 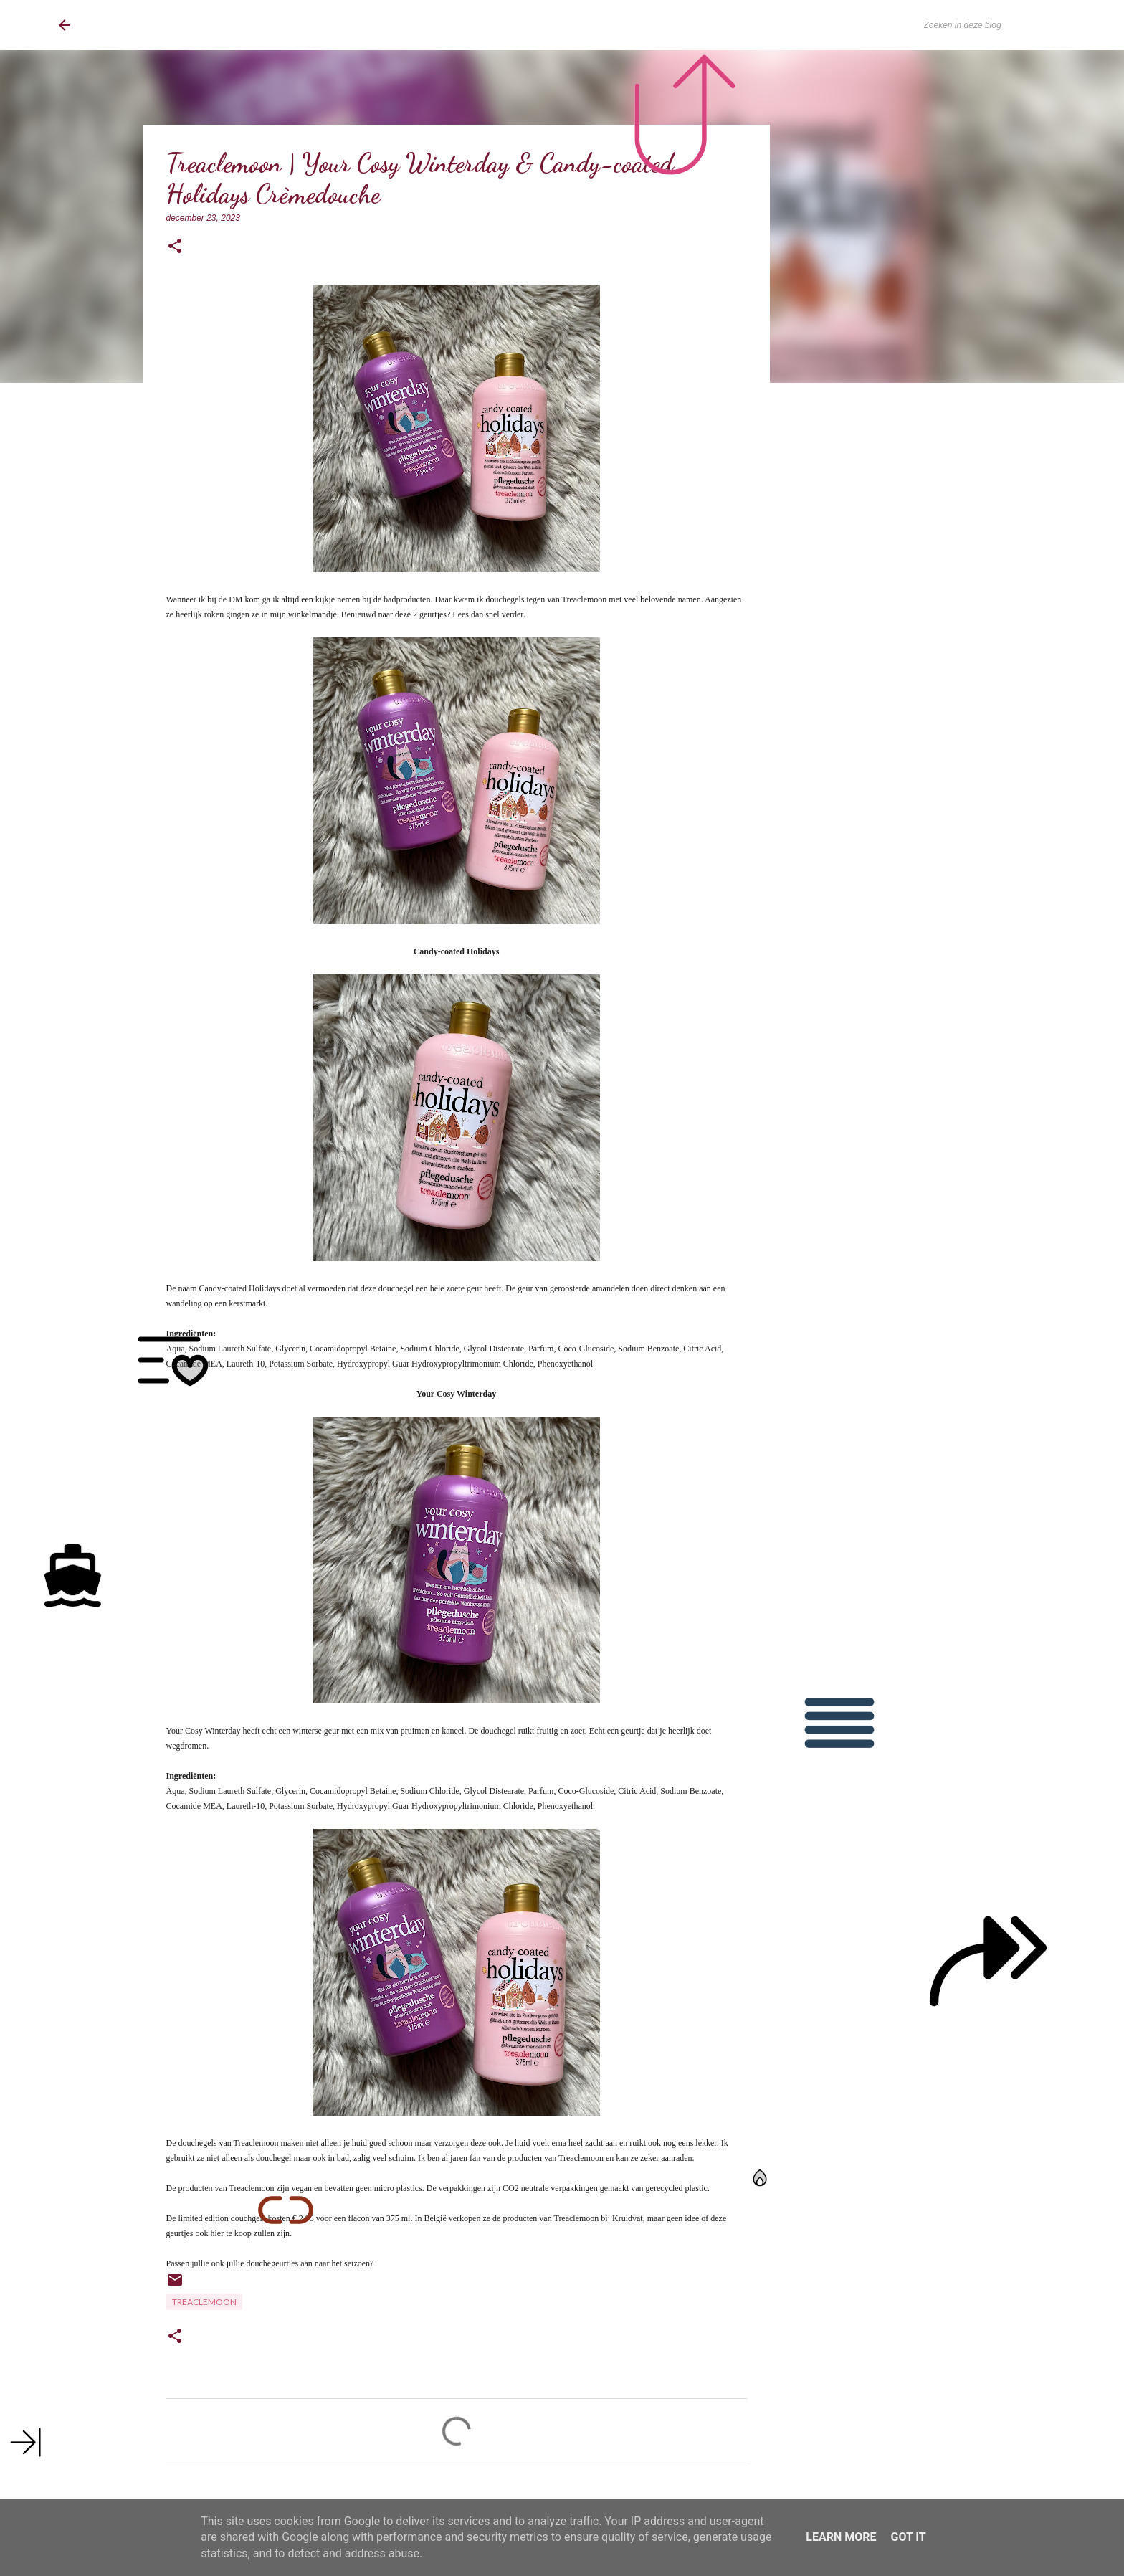 I want to click on redo or repeat last action, so click(x=680, y=115).